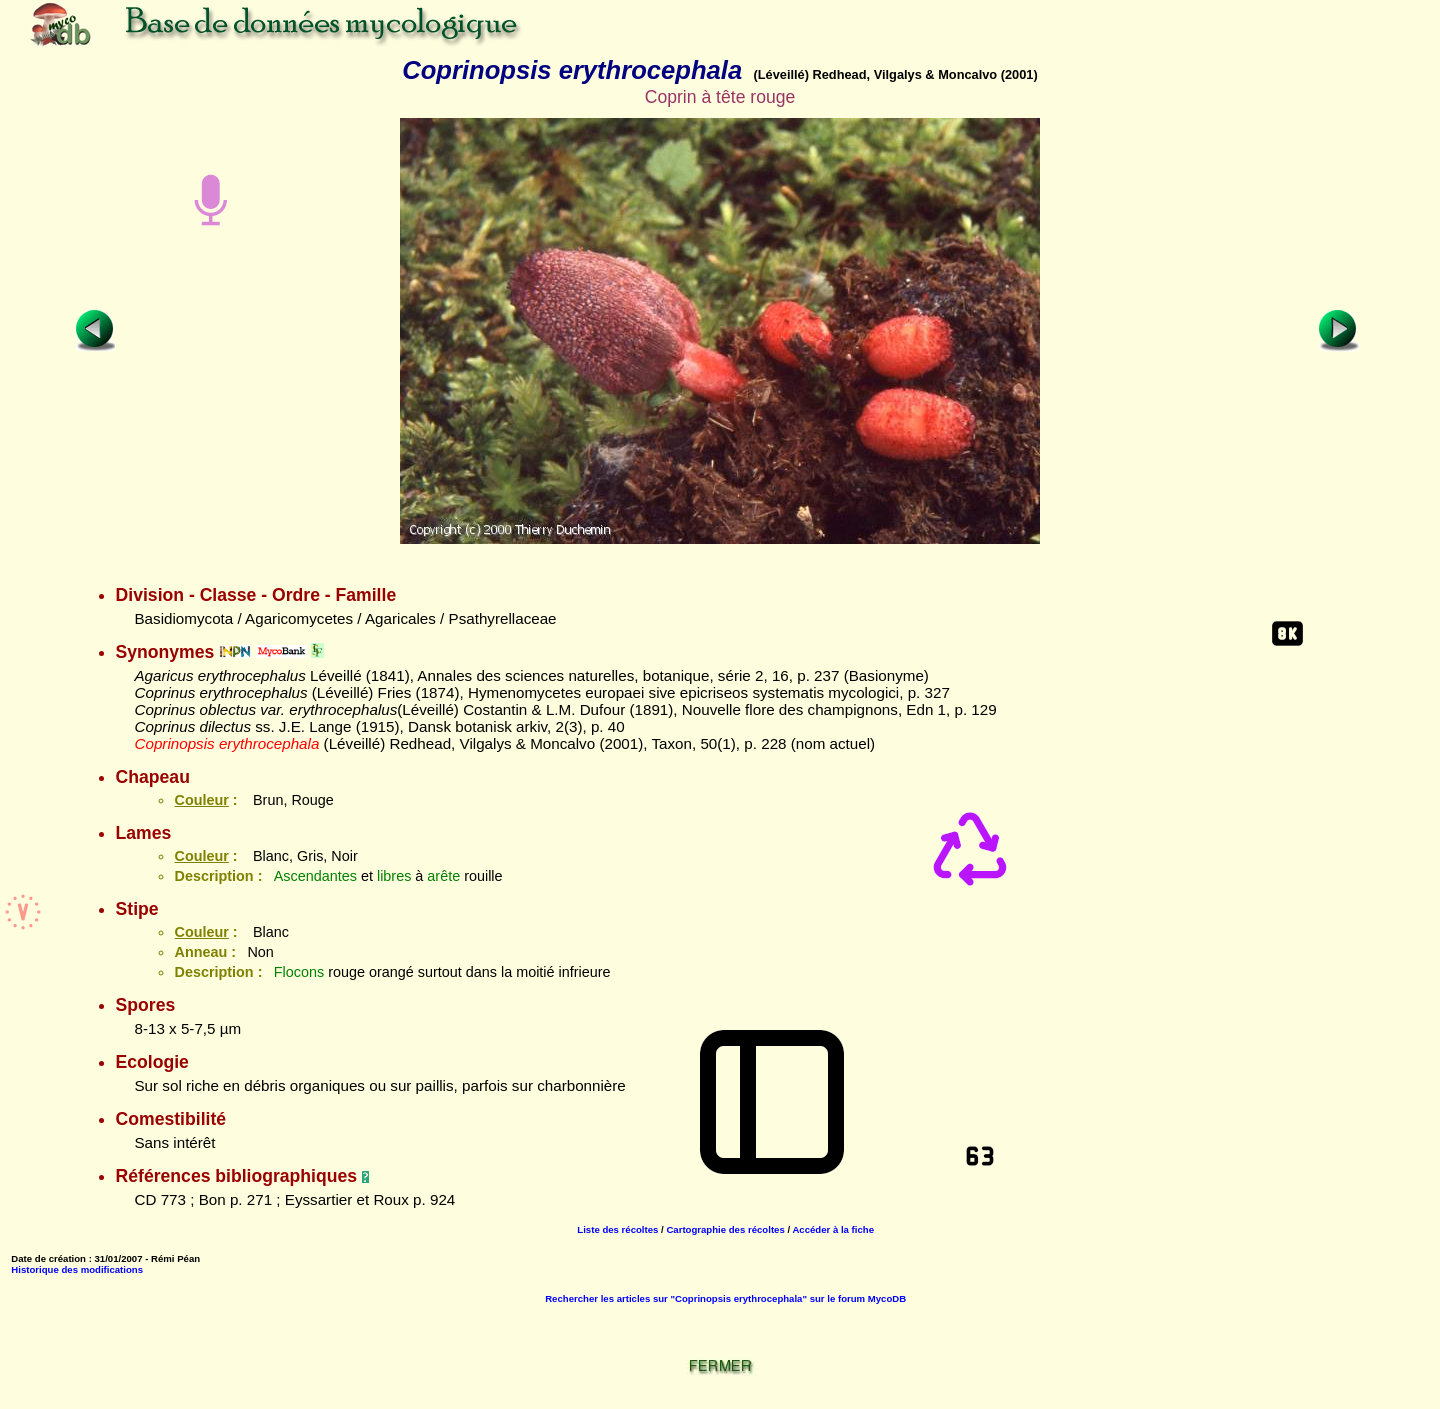 This screenshot has width=1440, height=1409. What do you see at coordinates (772, 1102) in the screenshot?
I see `toggle sidebar navigation` at bounding box center [772, 1102].